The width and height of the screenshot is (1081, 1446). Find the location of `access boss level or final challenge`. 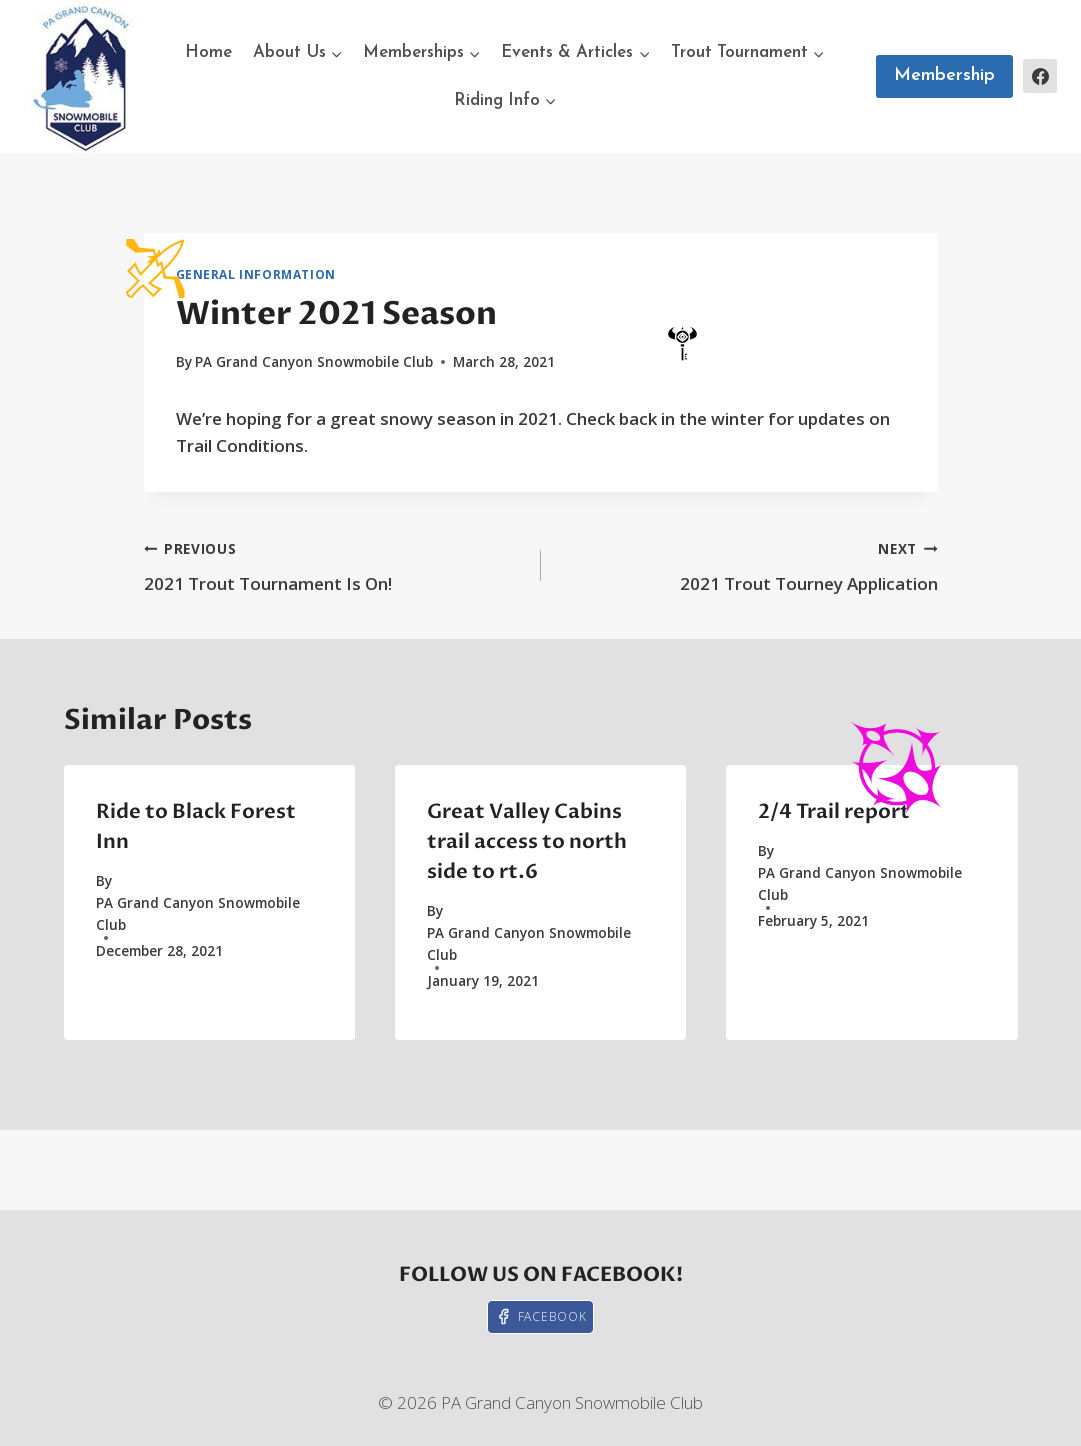

access boss level or final challenge is located at coordinates (682, 343).